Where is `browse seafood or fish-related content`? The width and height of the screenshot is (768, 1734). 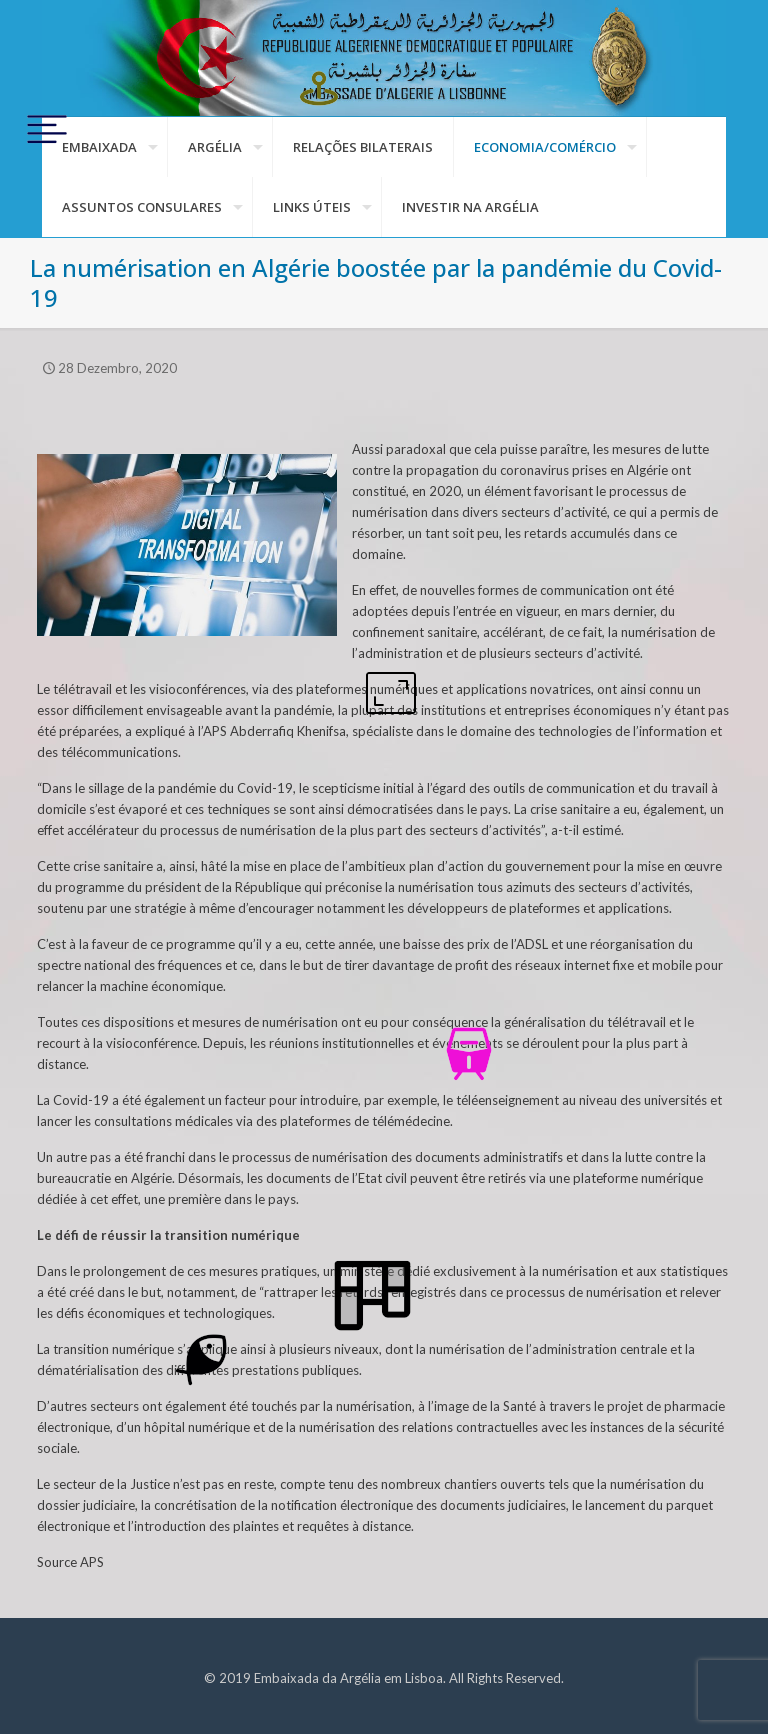 browse seafood or fish-related content is located at coordinates (203, 1358).